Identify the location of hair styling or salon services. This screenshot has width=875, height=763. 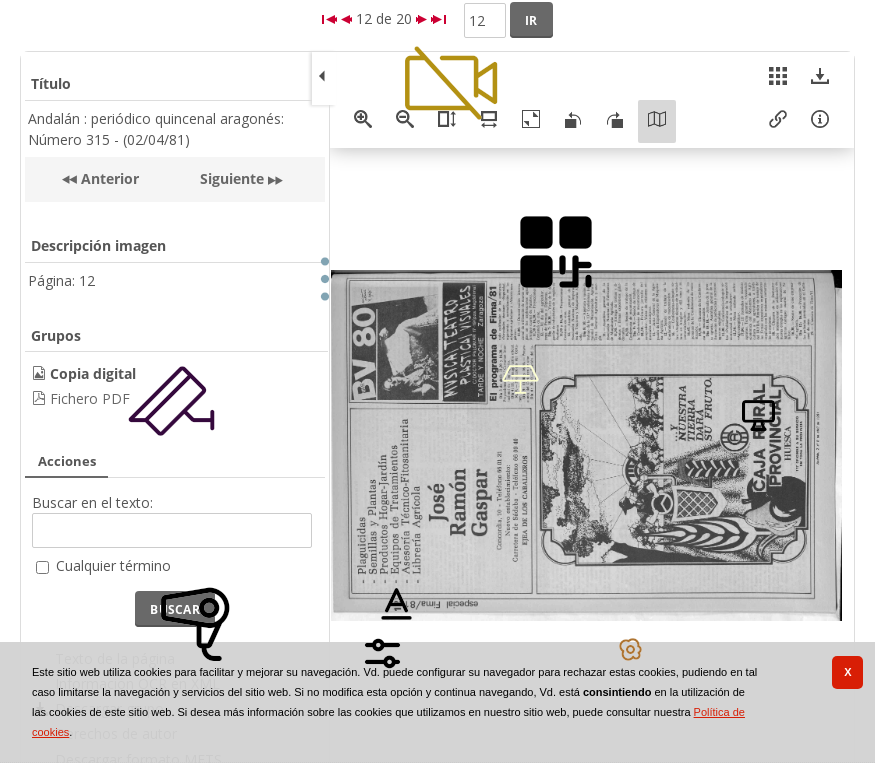
(196, 620).